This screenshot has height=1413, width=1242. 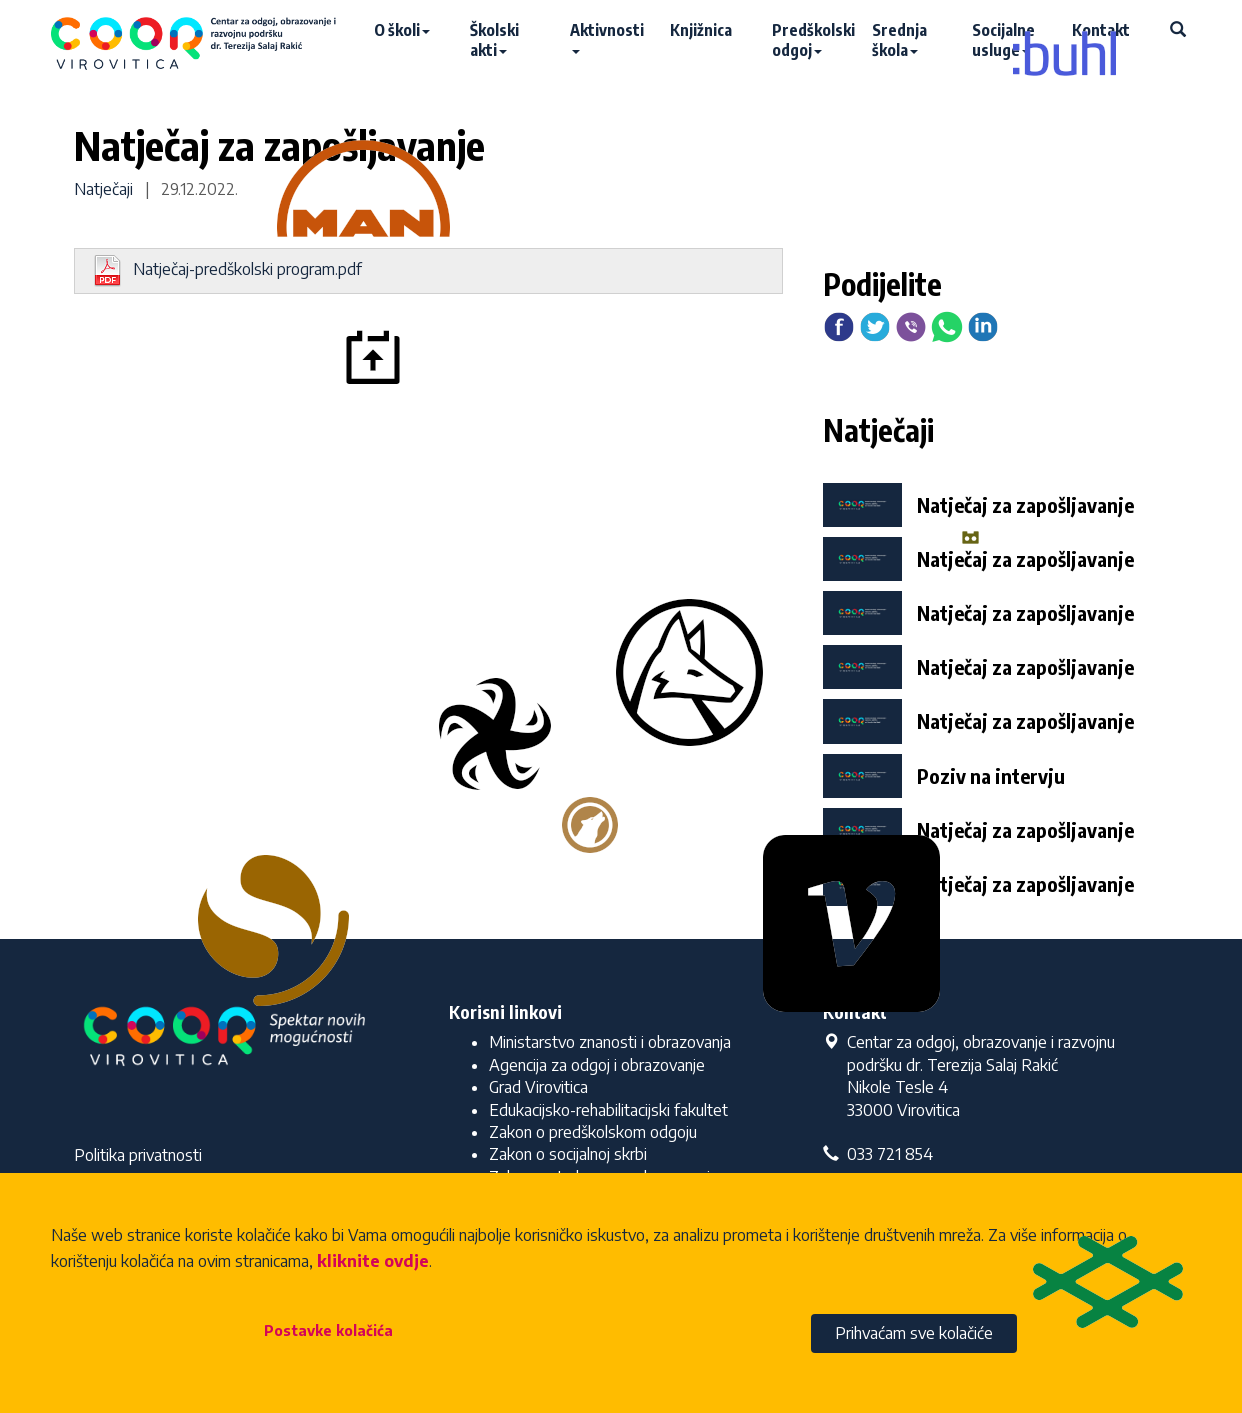 I want to click on visit turbosquid 3d model marketplace, so click(x=495, y=734).